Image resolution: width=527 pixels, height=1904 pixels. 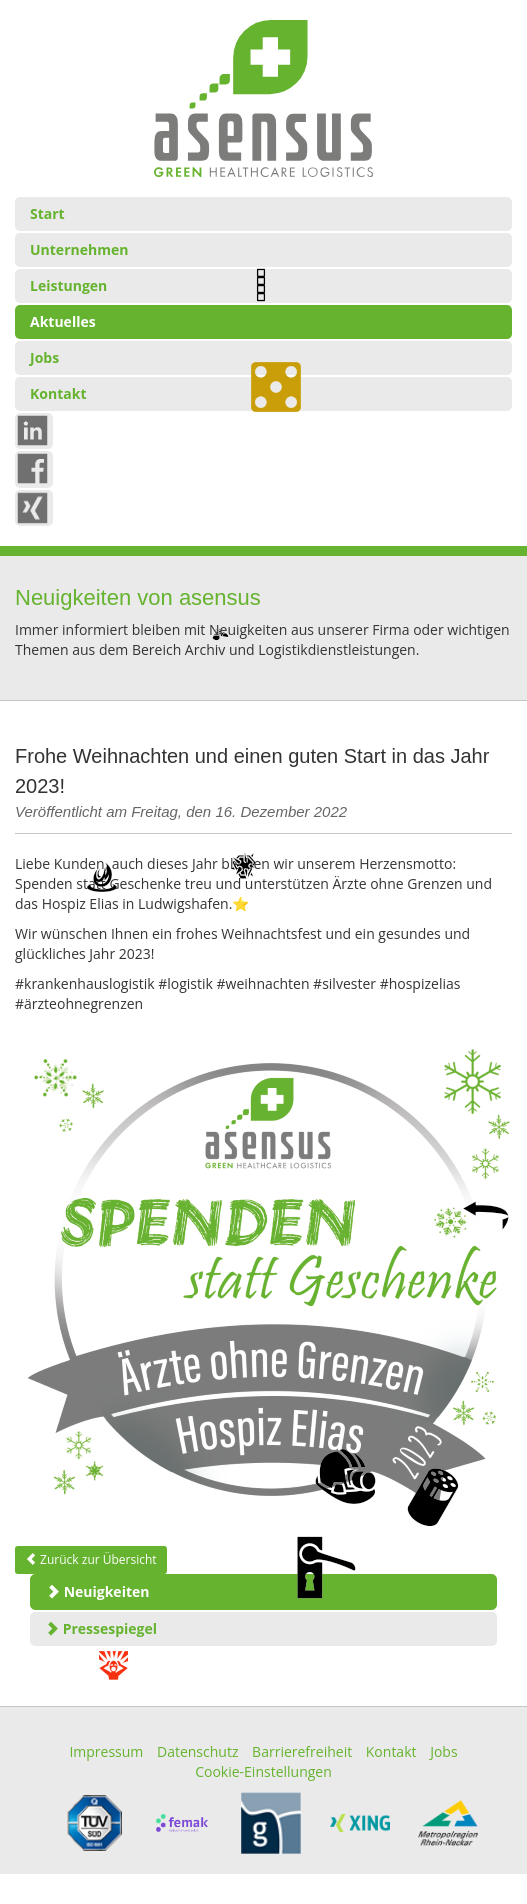 What do you see at coordinates (244, 866) in the screenshot?
I see `activate defensive ability or shield spell` at bounding box center [244, 866].